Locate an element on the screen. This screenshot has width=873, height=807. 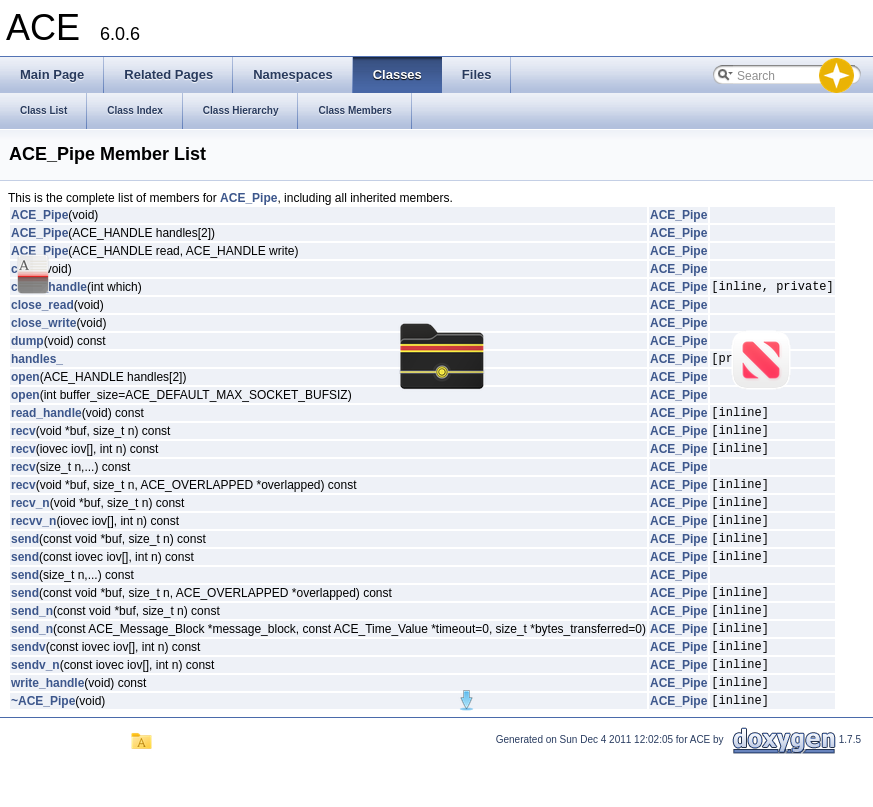
mark a bluetooth device as trusted is located at coordinates (836, 75).